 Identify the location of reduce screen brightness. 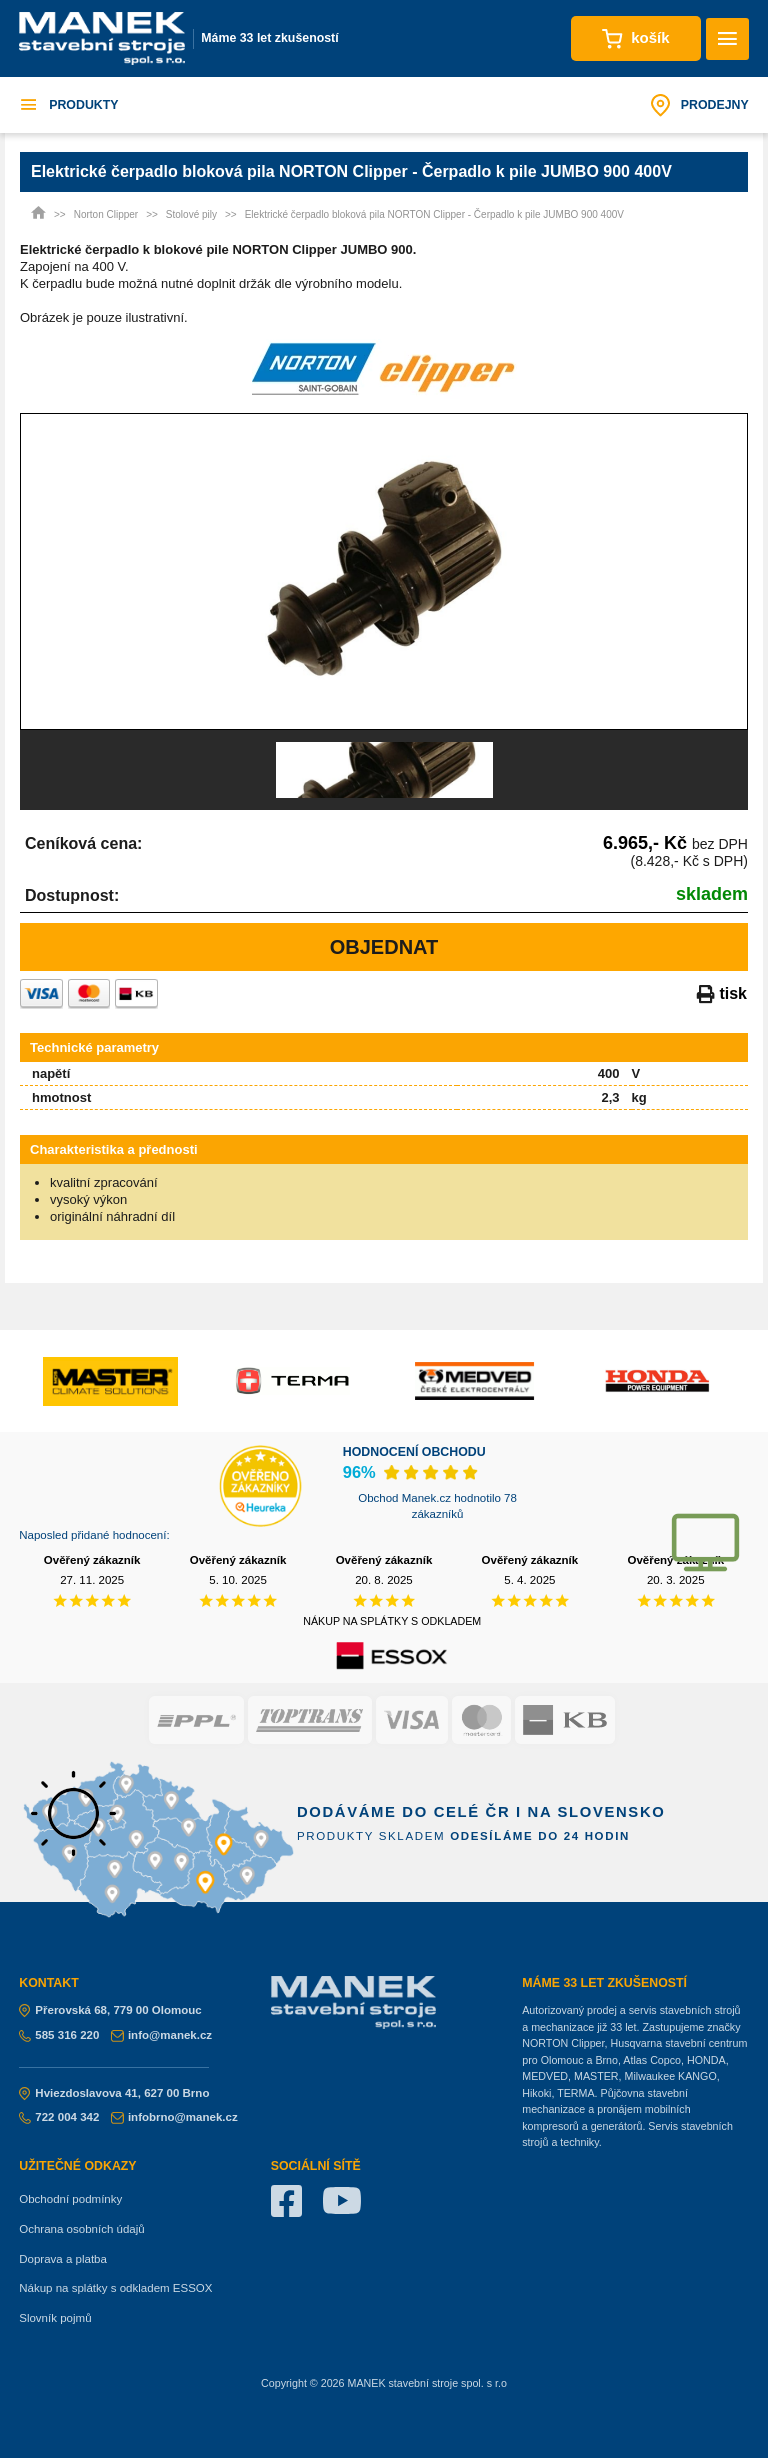
(73, 1813).